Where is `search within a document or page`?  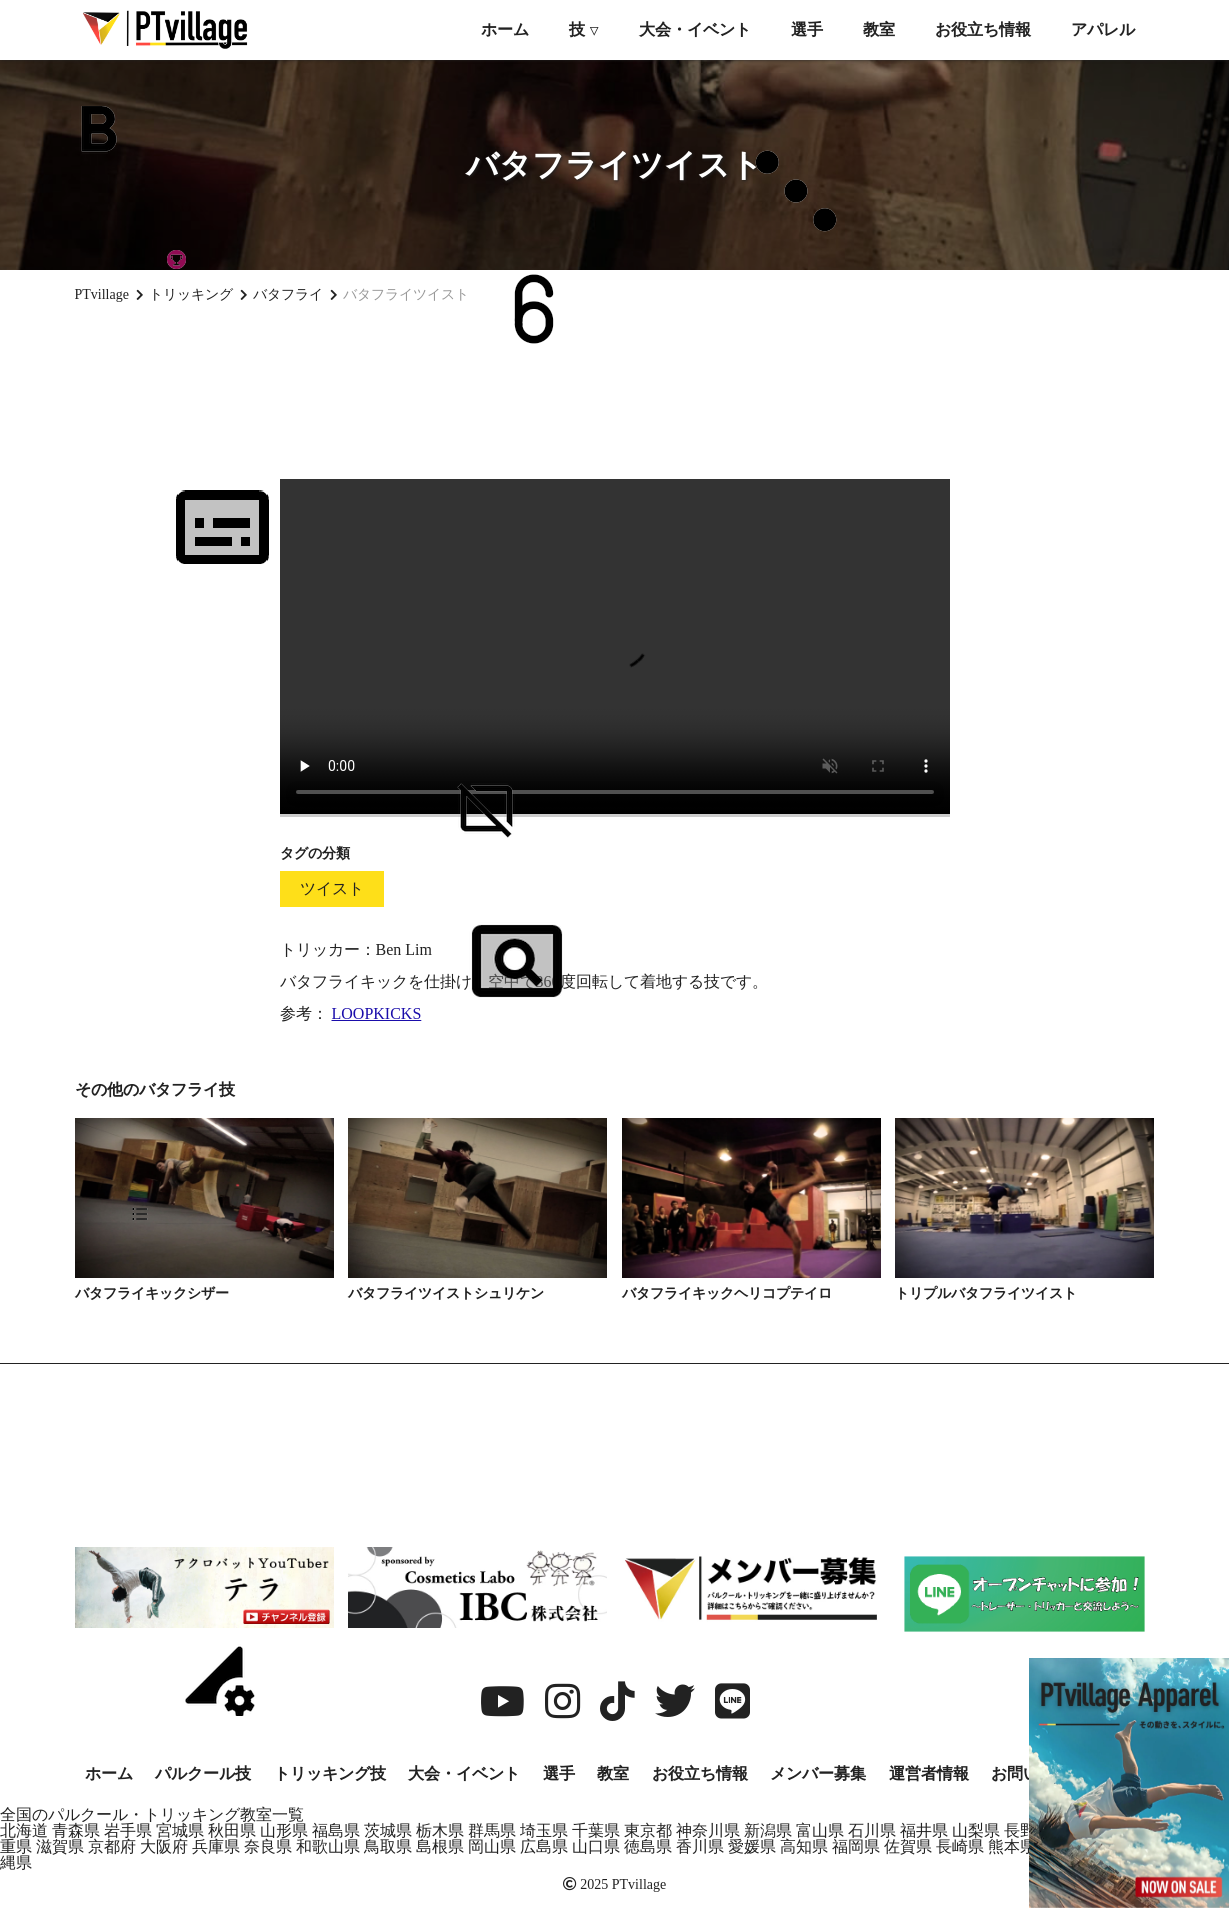
search within a document or page is located at coordinates (517, 961).